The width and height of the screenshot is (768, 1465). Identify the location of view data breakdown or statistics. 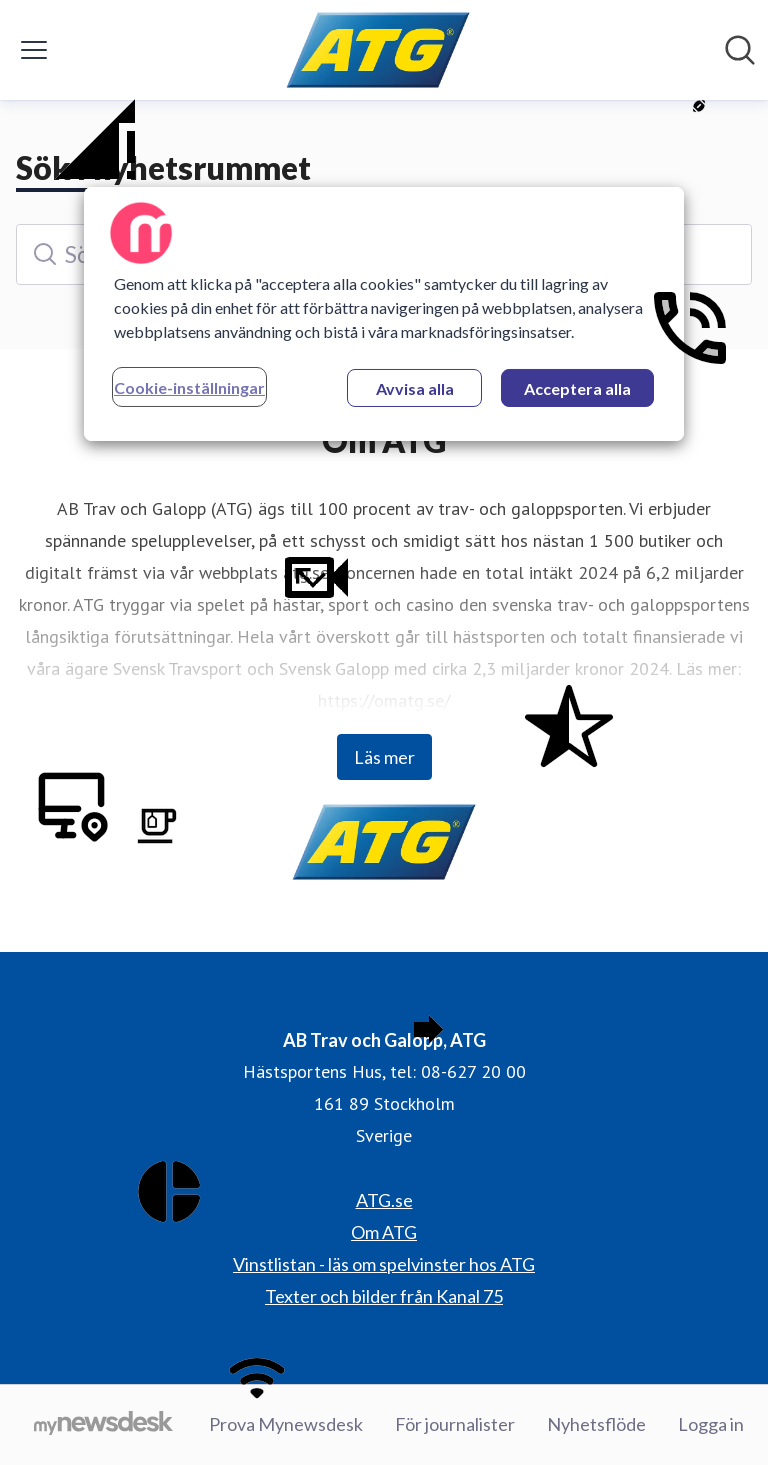
(169, 1191).